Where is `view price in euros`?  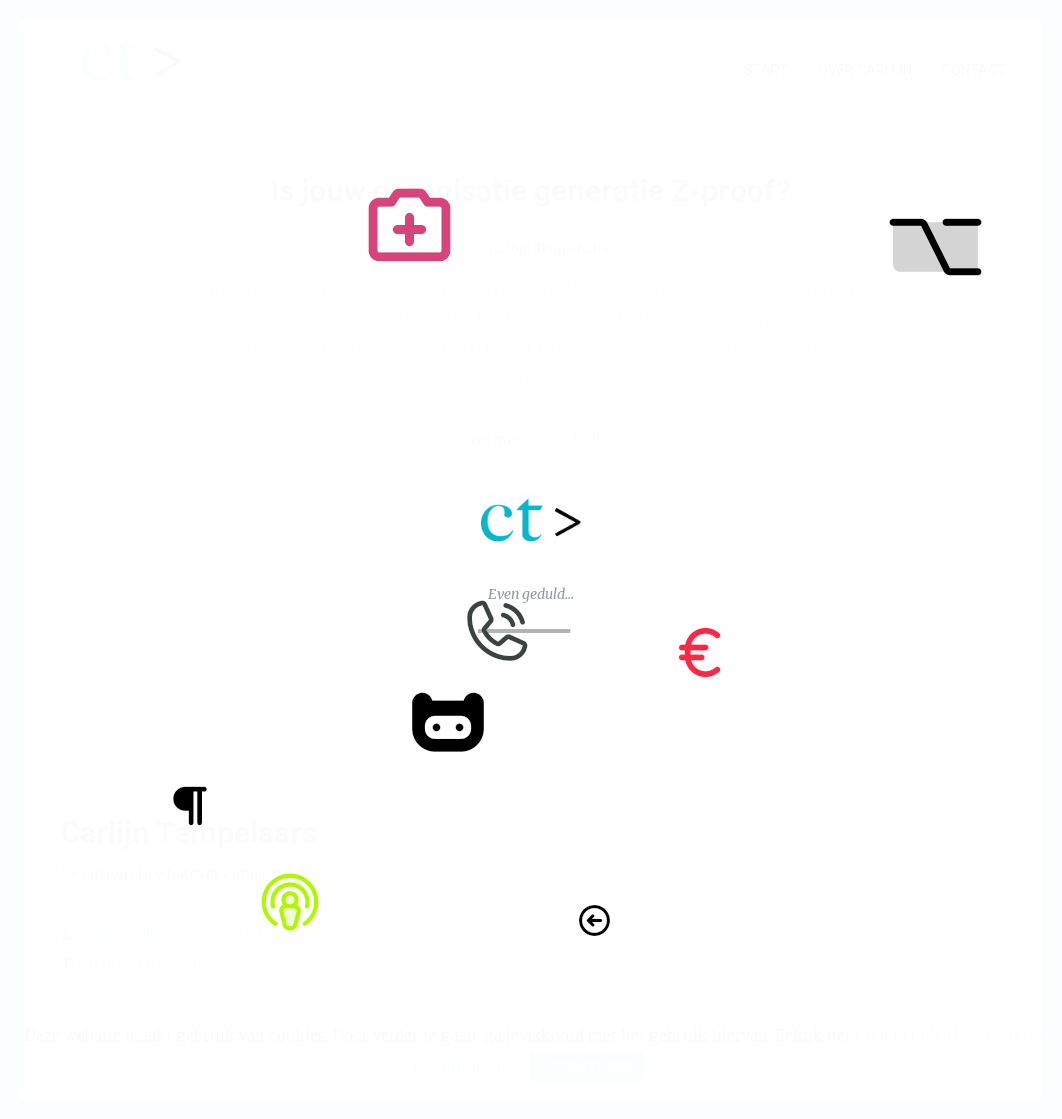
view price in euros is located at coordinates (703, 652).